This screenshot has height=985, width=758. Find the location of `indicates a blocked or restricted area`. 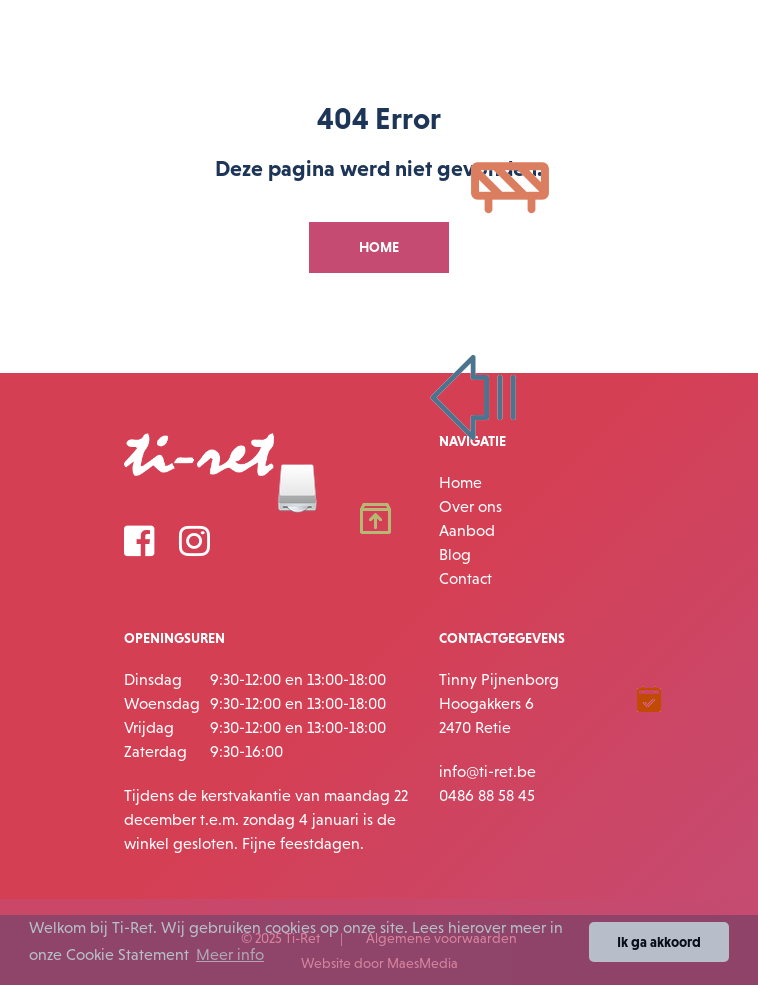

indicates a blocked or restricted area is located at coordinates (510, 185).